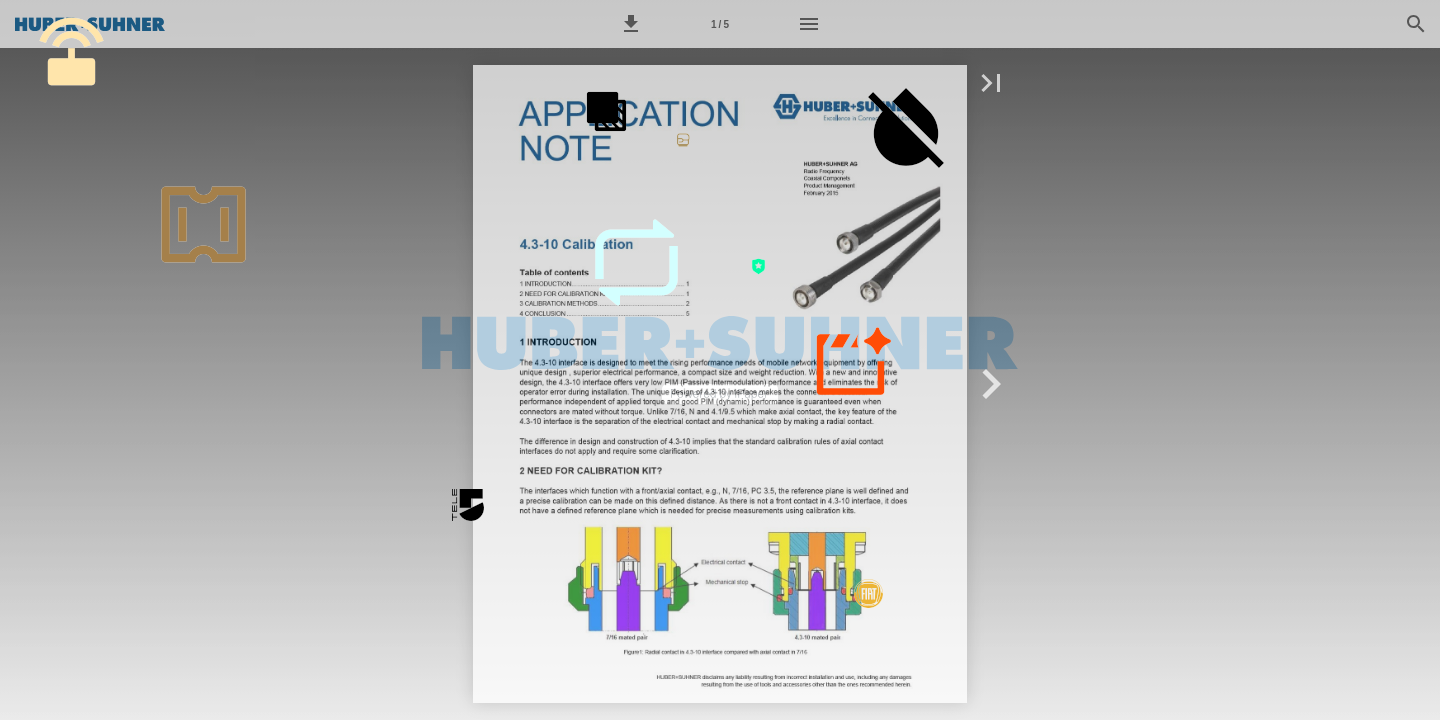  I want to click on visit the Tele 5 television network website, so click(468, 505).